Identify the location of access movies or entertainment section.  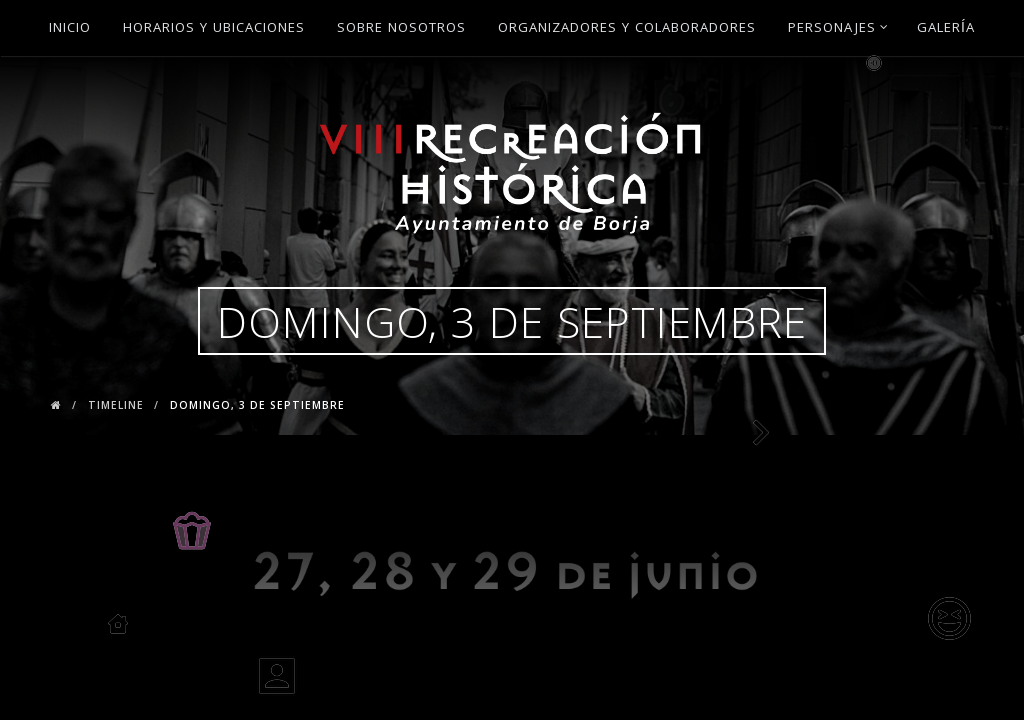
(192, 532).